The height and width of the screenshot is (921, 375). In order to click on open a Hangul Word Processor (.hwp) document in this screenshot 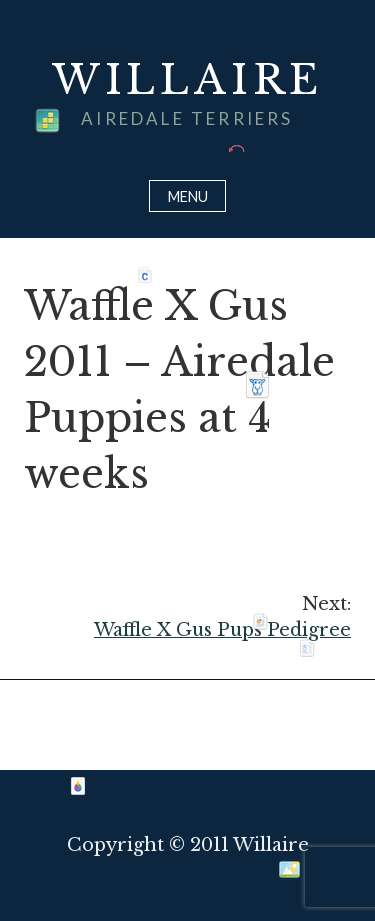, I will do `click(307, 648)`.